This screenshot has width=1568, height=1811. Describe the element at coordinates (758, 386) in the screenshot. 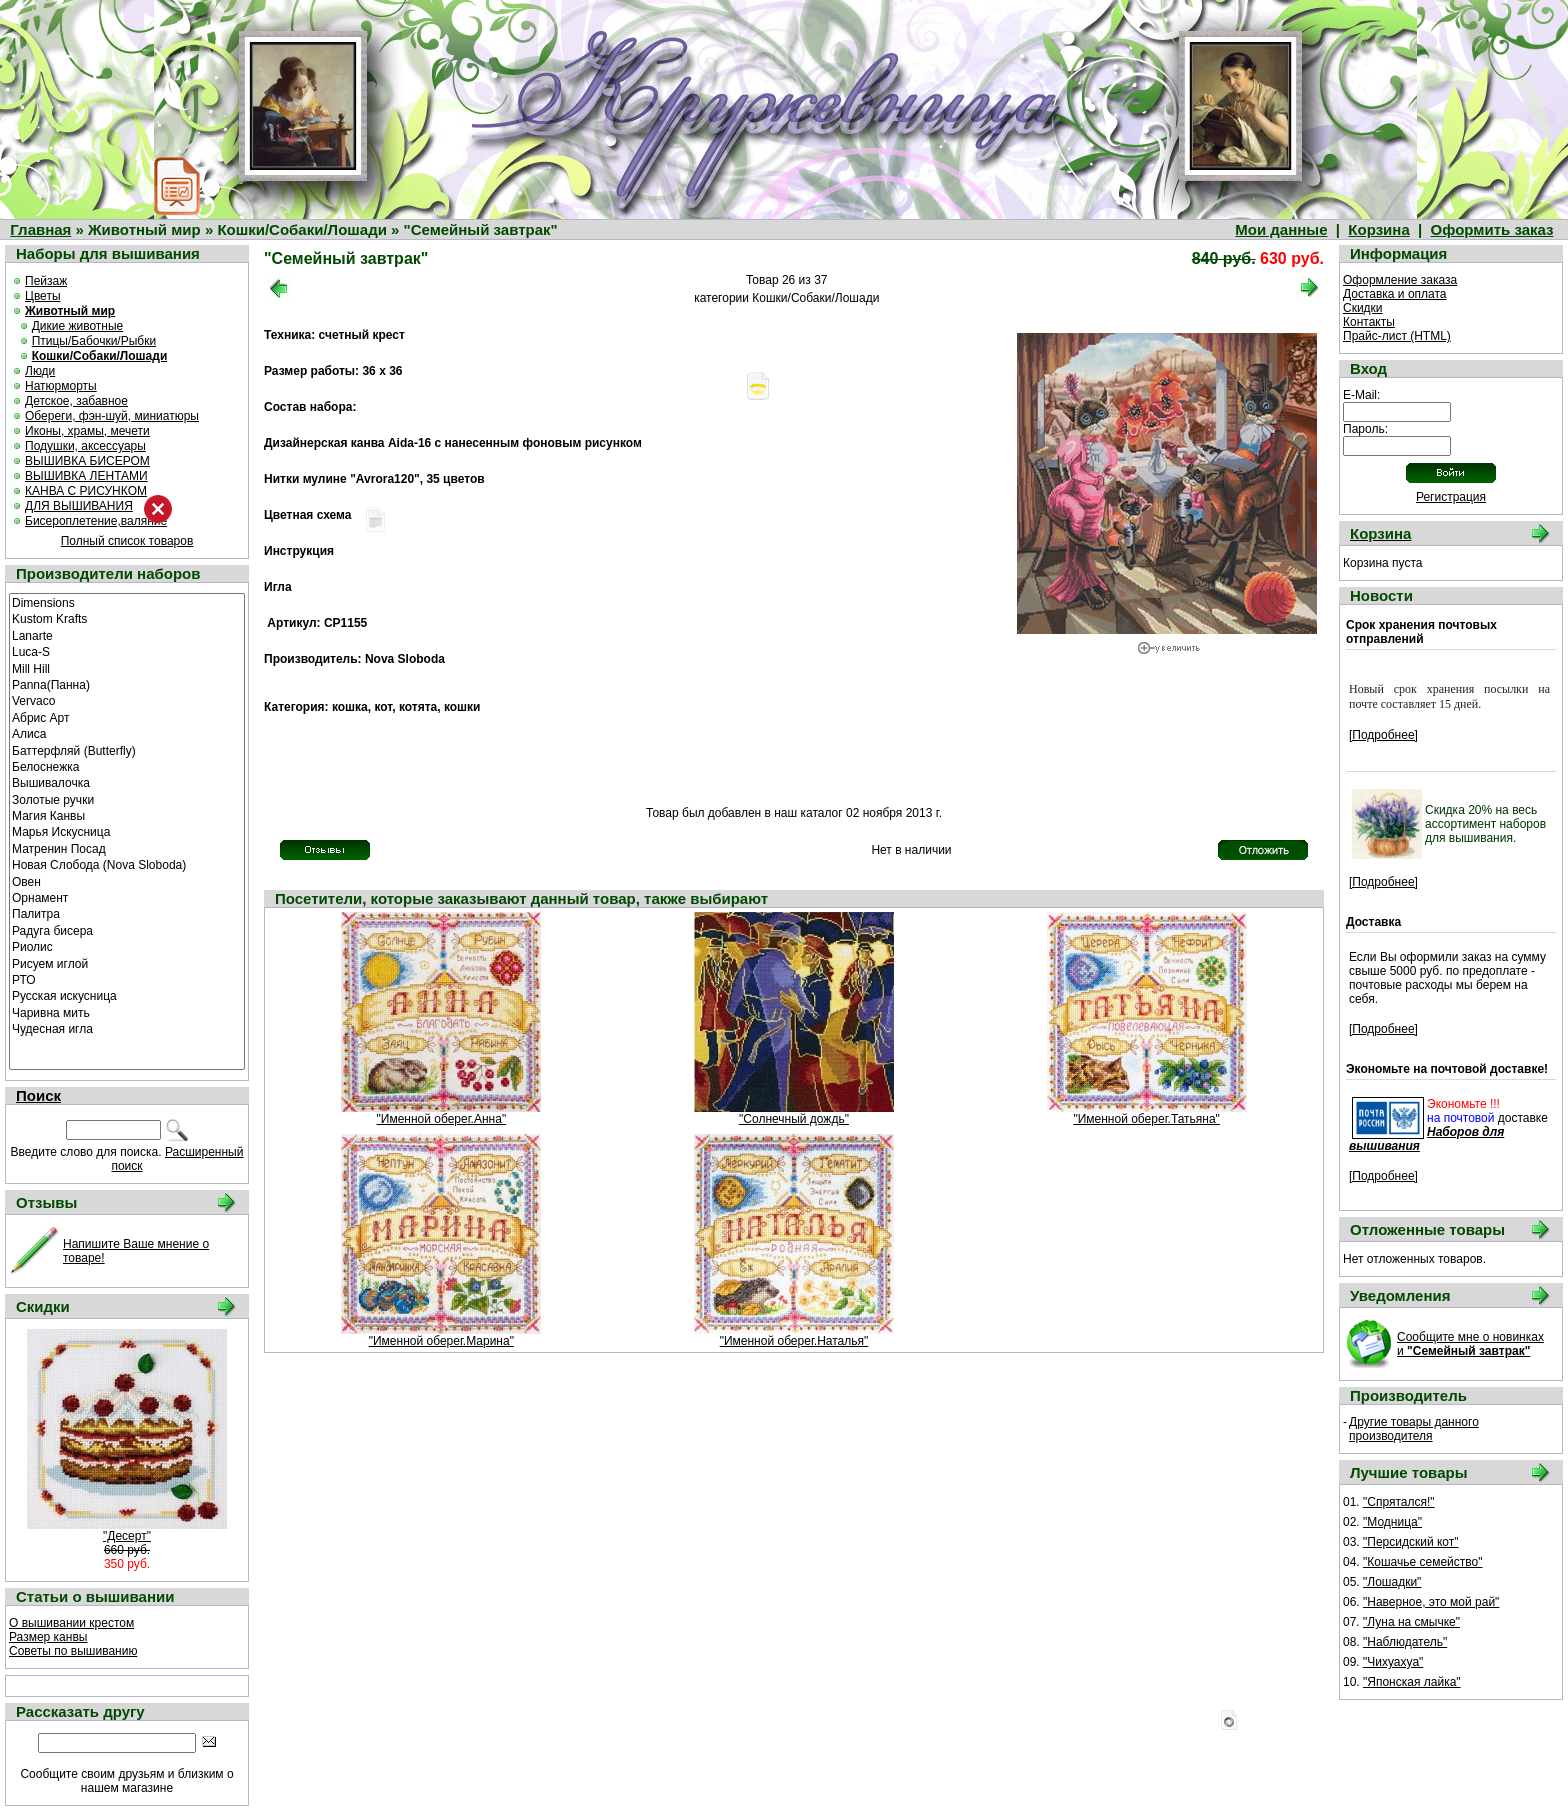

I see `nim programming language source file` at that location.